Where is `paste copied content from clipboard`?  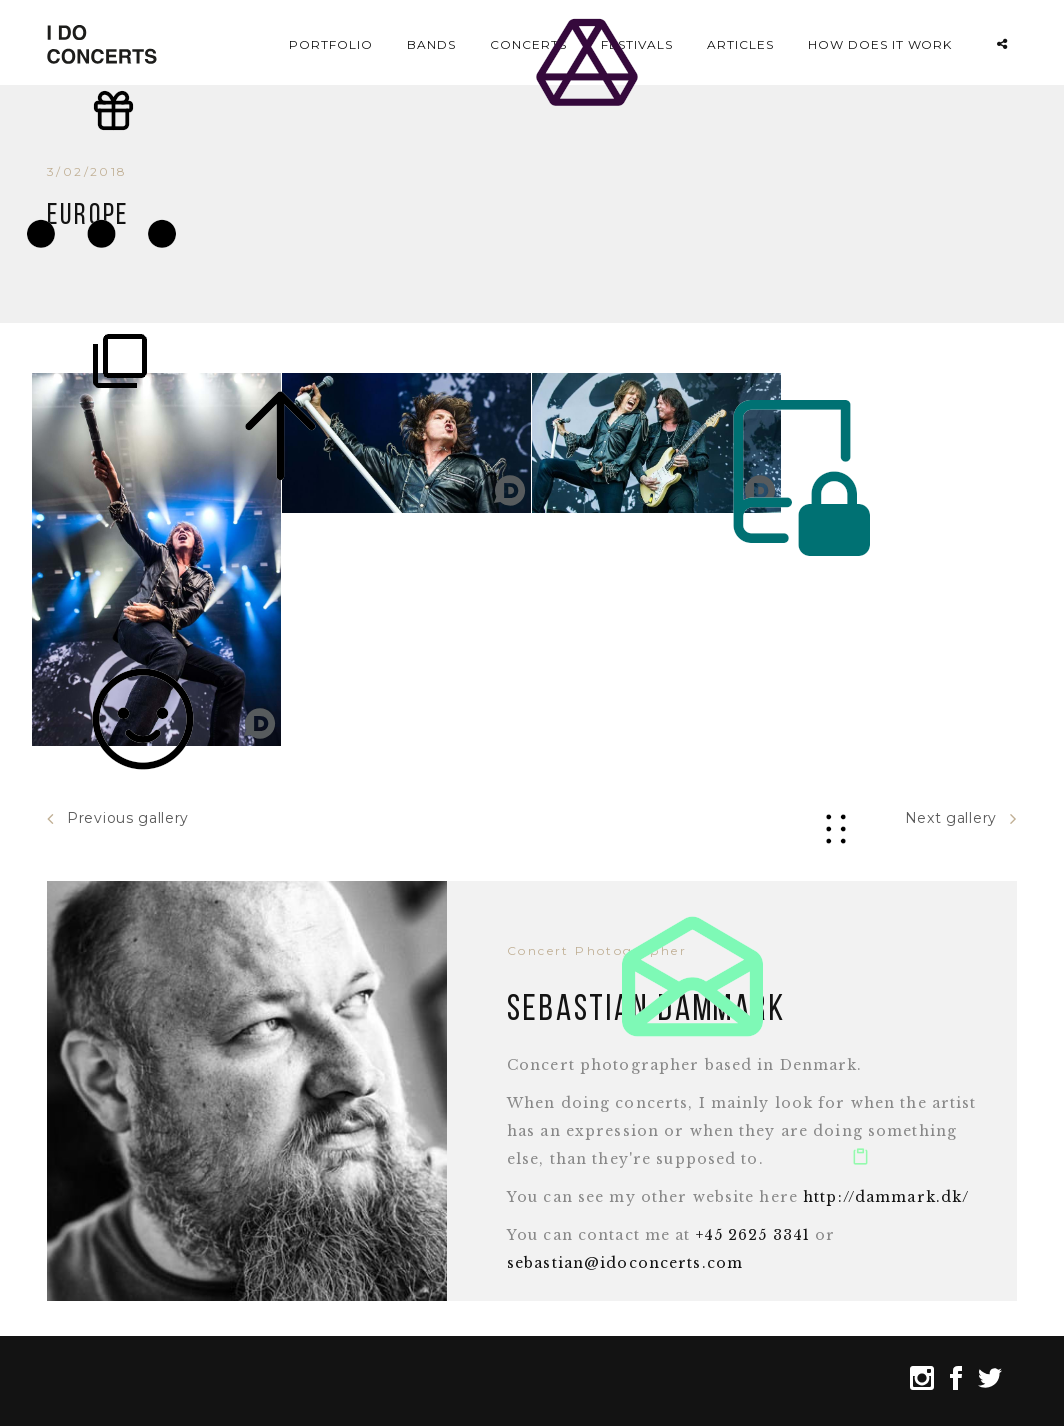 paste copied content from clipboard is located at coordinates (860, 1156).